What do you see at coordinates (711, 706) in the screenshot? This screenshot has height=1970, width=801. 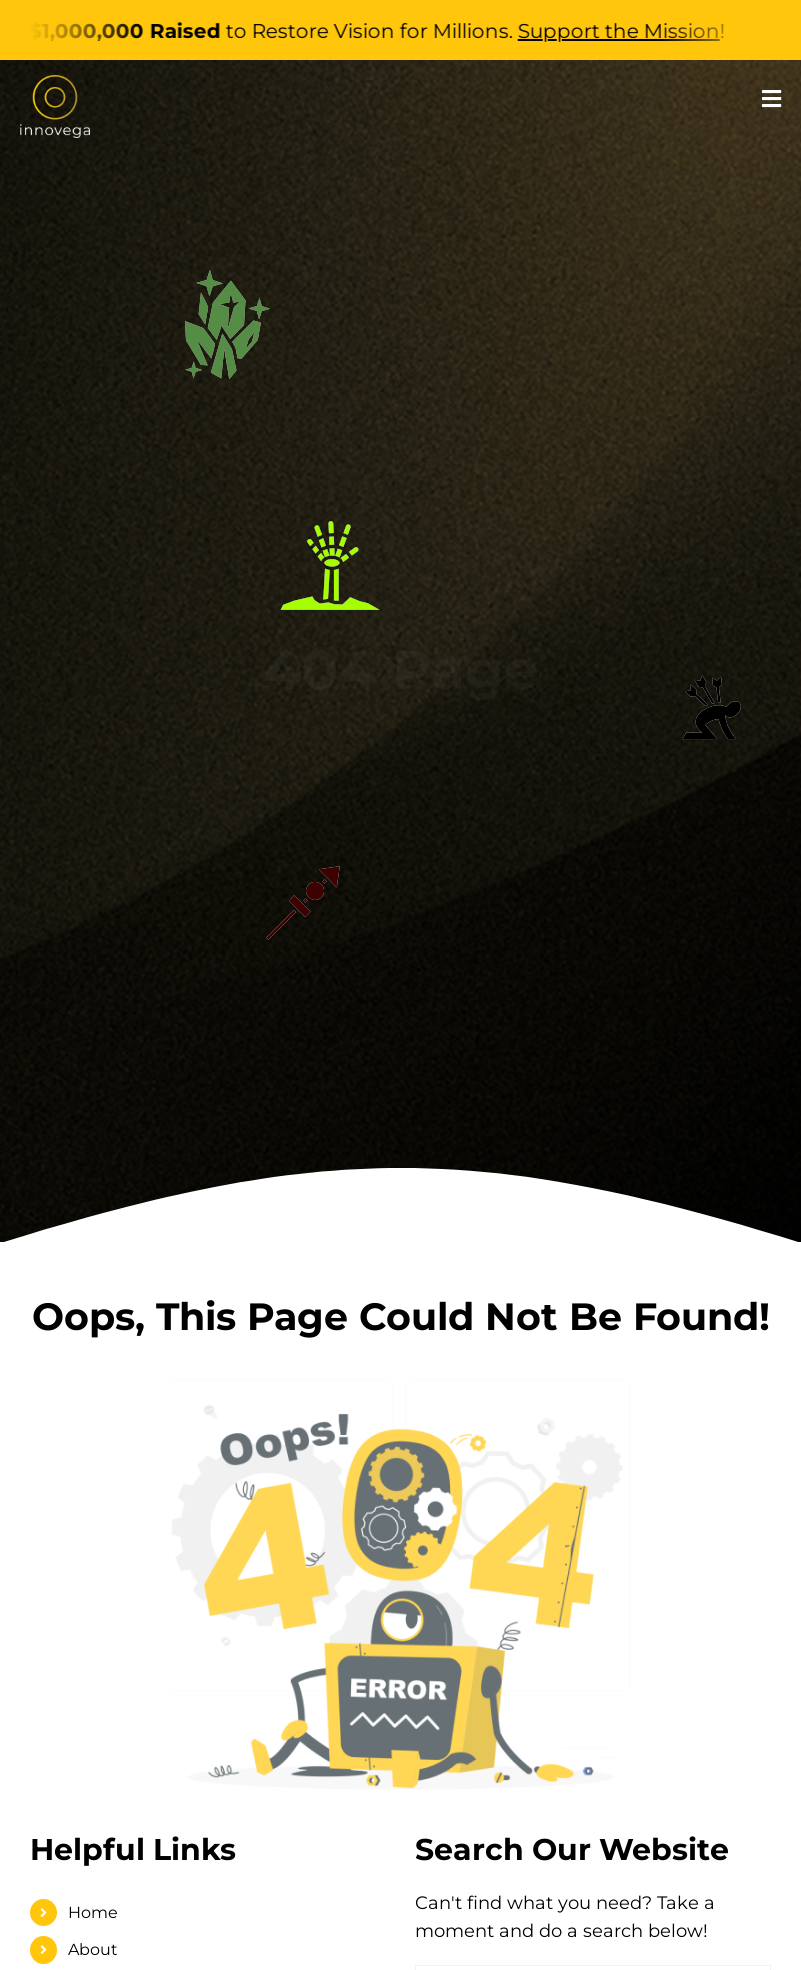 I see `indicates defeated enemy or fallen character` at bounding box center [711, 706].